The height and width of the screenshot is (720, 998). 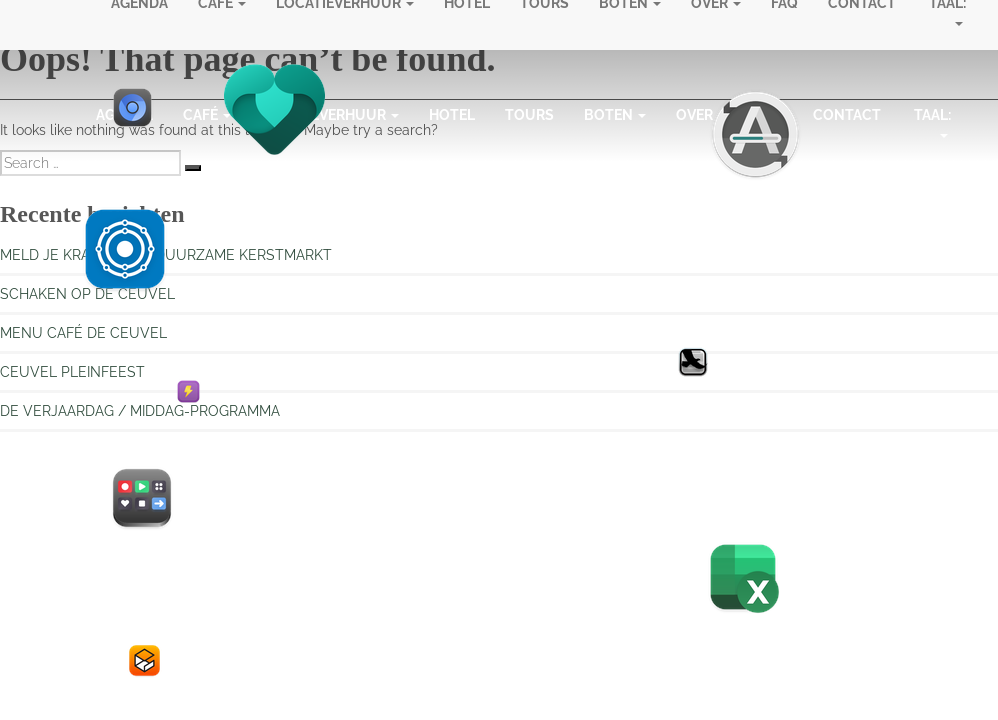 What do you see at coordinates (755, 134) in the screenshot?
I see `check for available software updates` at bounding box center [755, 134].